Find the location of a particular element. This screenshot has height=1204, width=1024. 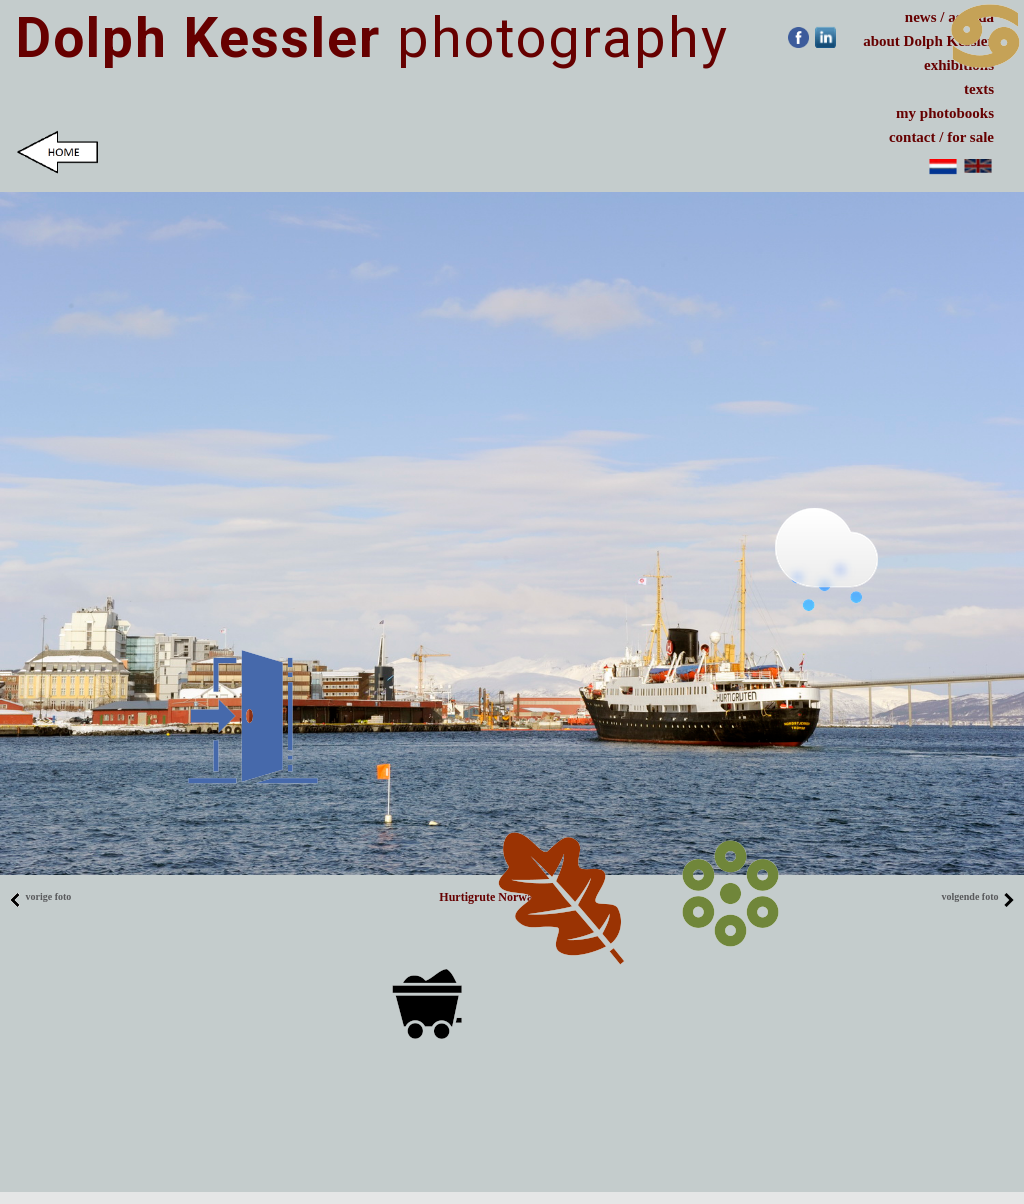

represents nature or environmental category is located at coordinates (561, 898).